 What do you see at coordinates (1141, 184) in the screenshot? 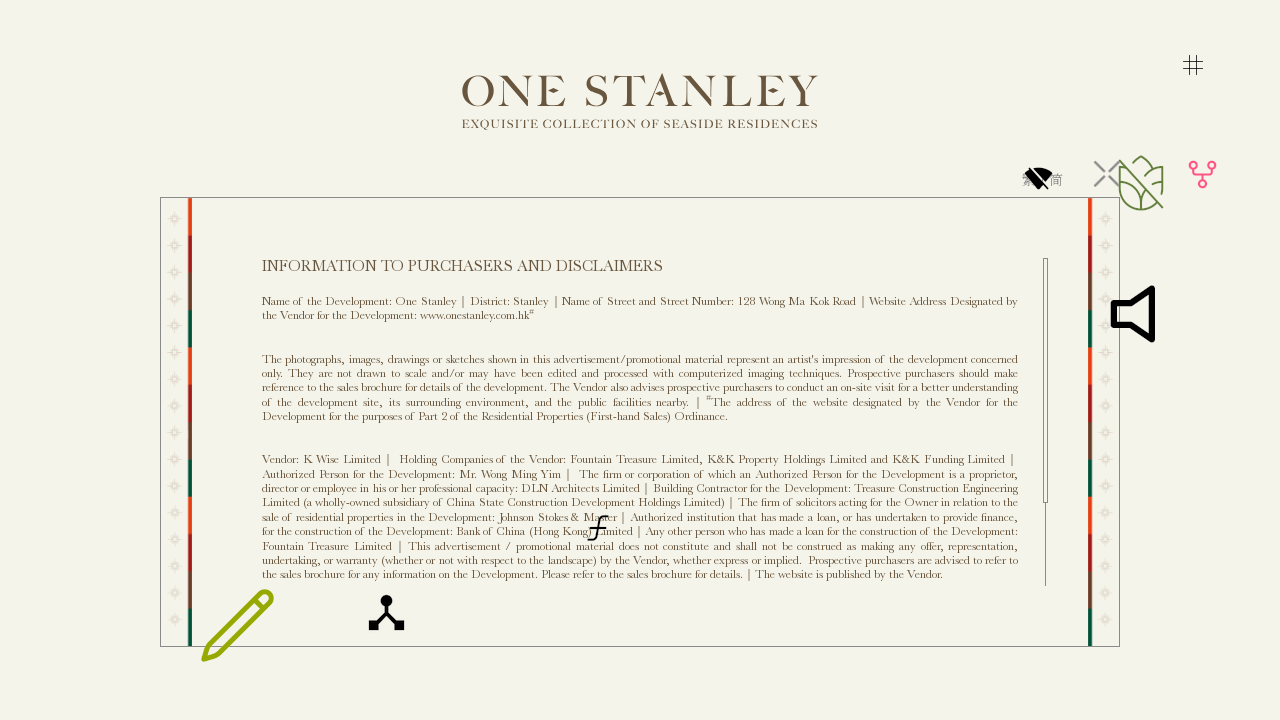
I see `indicates gluten-free or grain-free option` at bounding box center [1141, 184].